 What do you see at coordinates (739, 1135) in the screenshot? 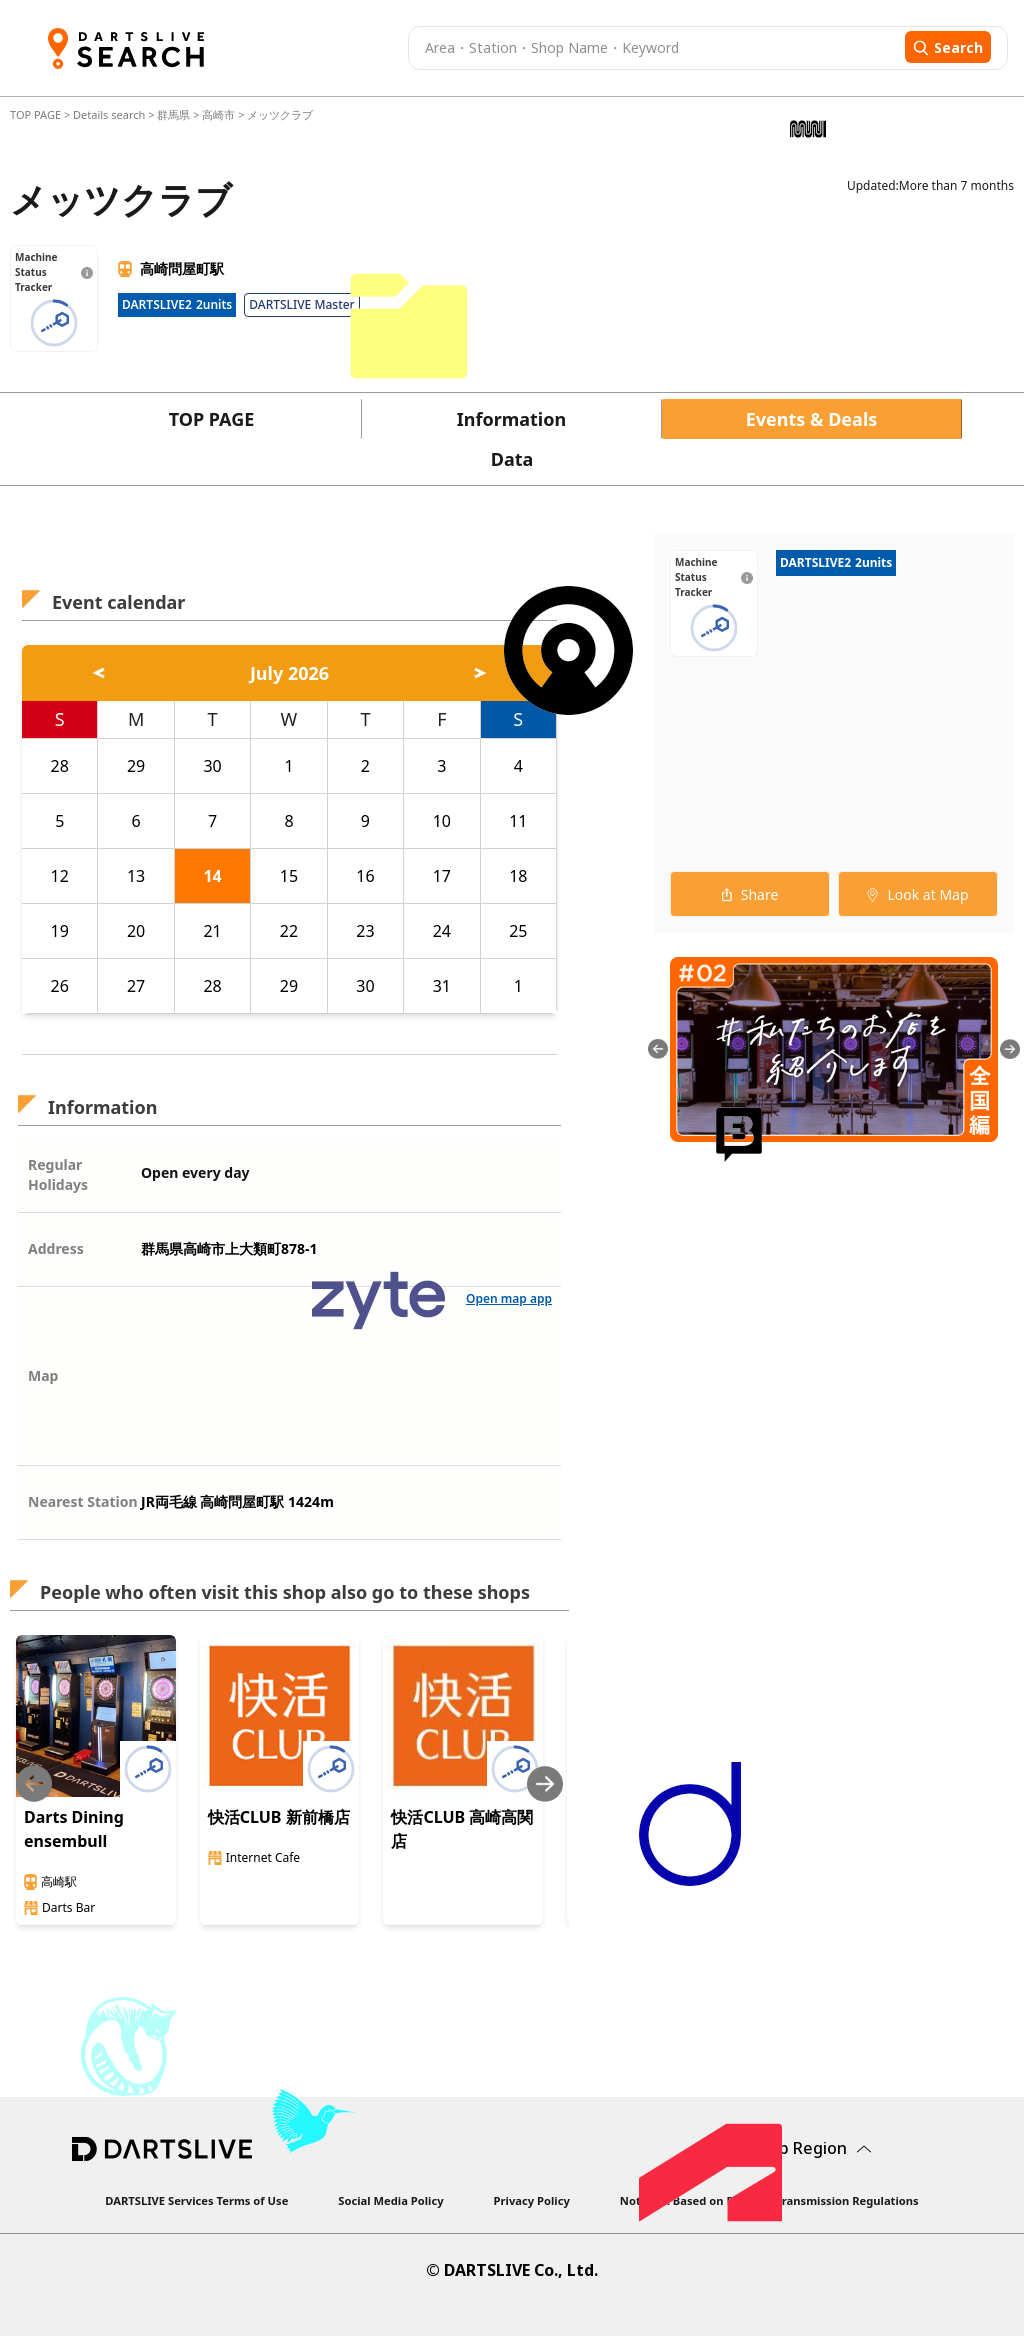
I see `open storyblok content management system` at bounding box center [739, 1135].